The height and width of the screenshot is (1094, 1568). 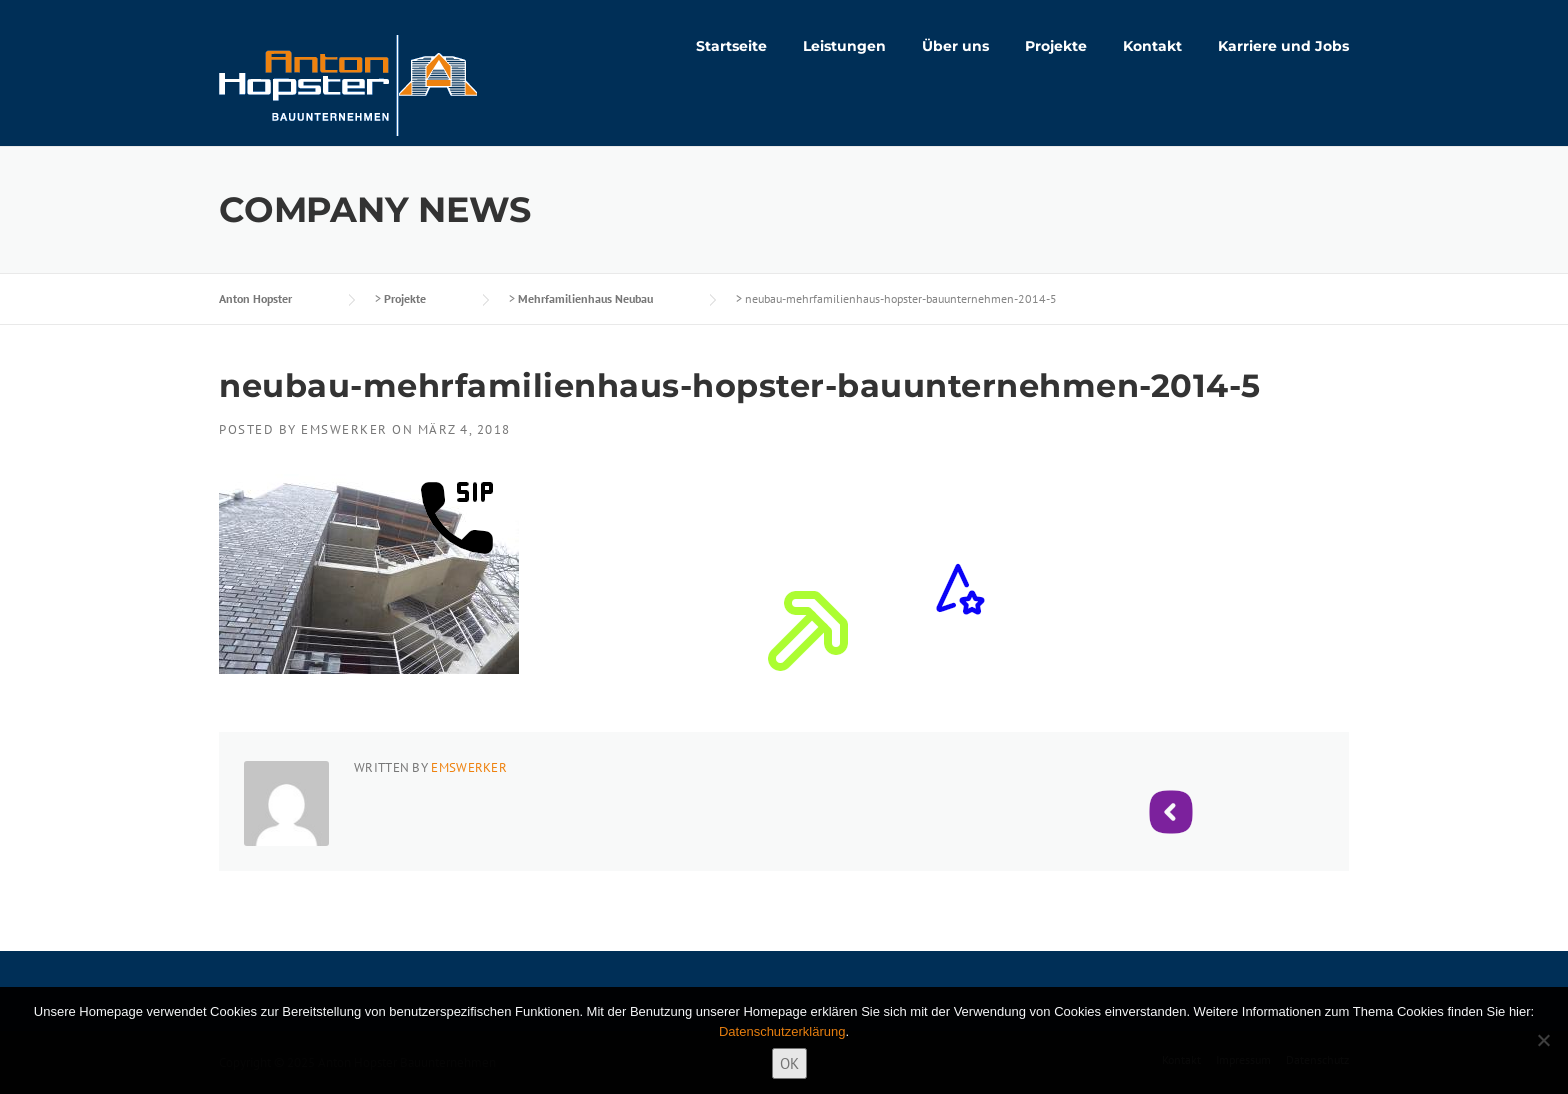 What do you see at coordinates (1171, 812) in the screenshot?
I see `go back to the previous screen` at bounding box center [1171, 812].